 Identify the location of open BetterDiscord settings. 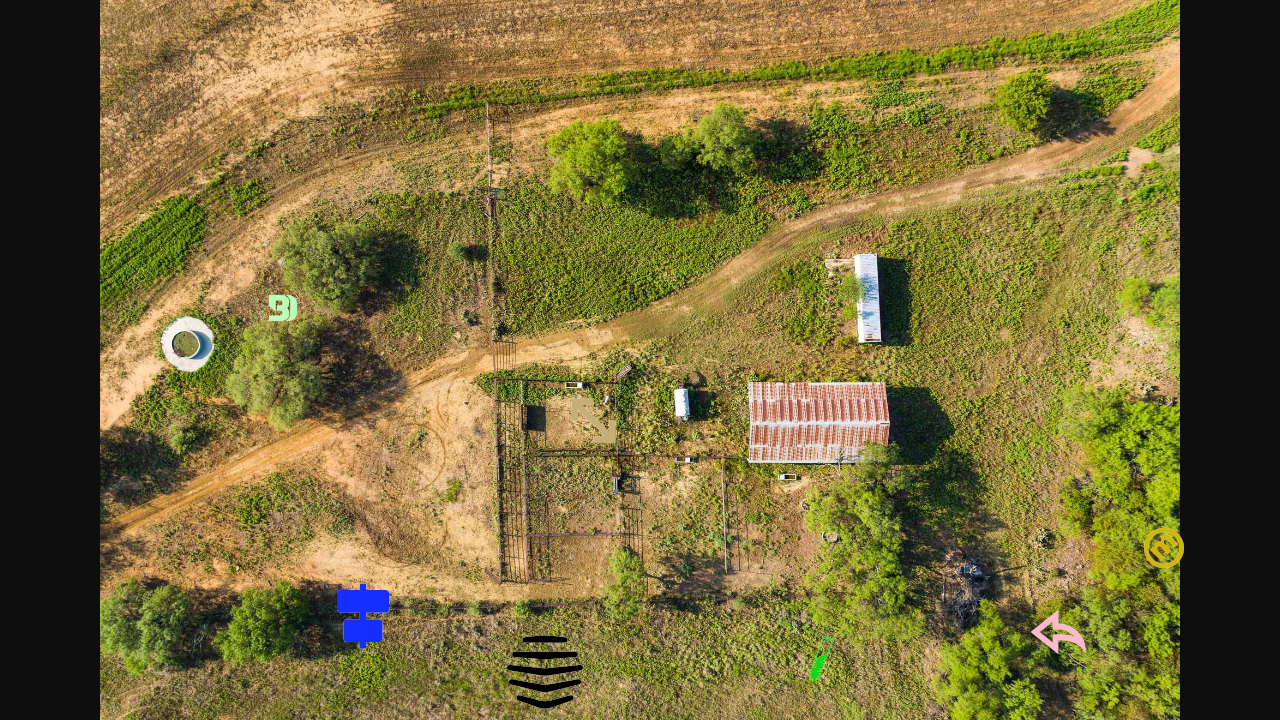
(283, 308).